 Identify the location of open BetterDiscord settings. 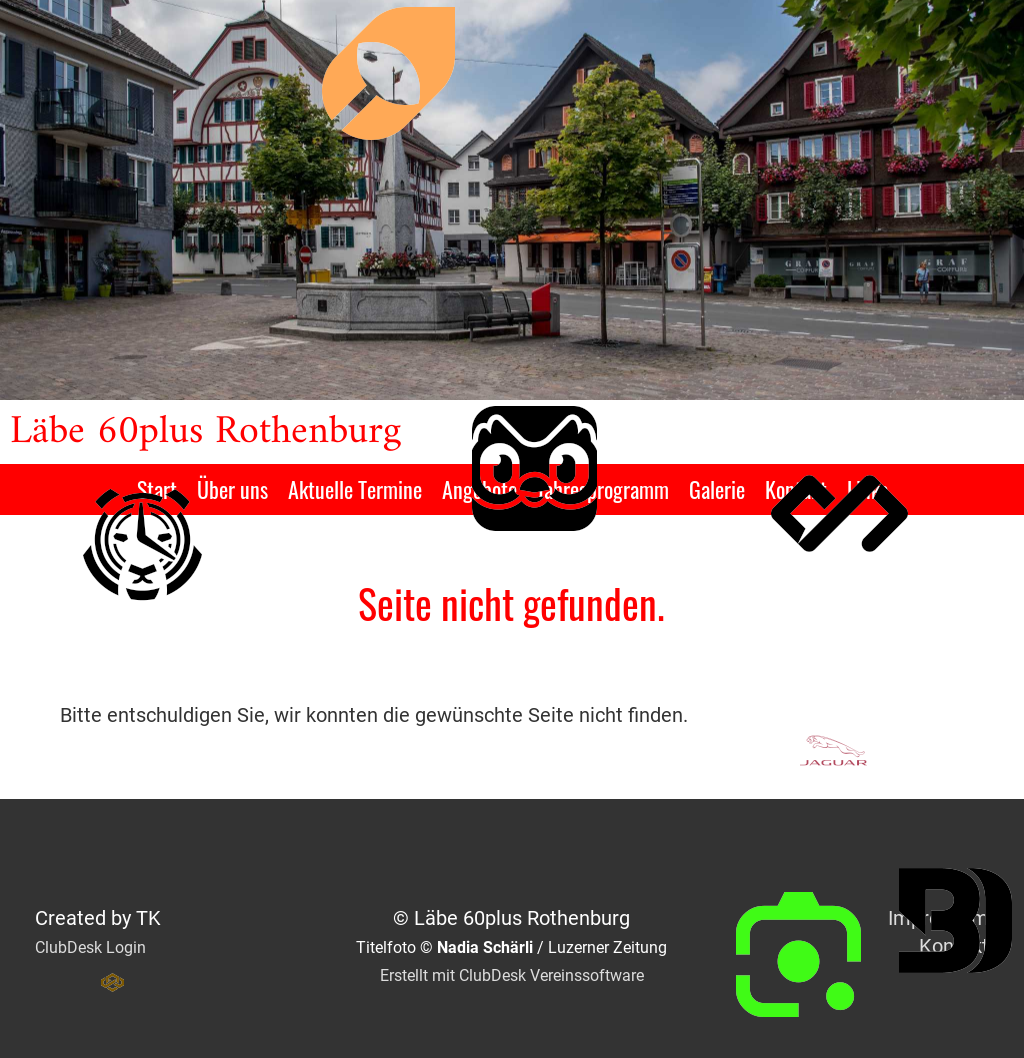
(955, 920).